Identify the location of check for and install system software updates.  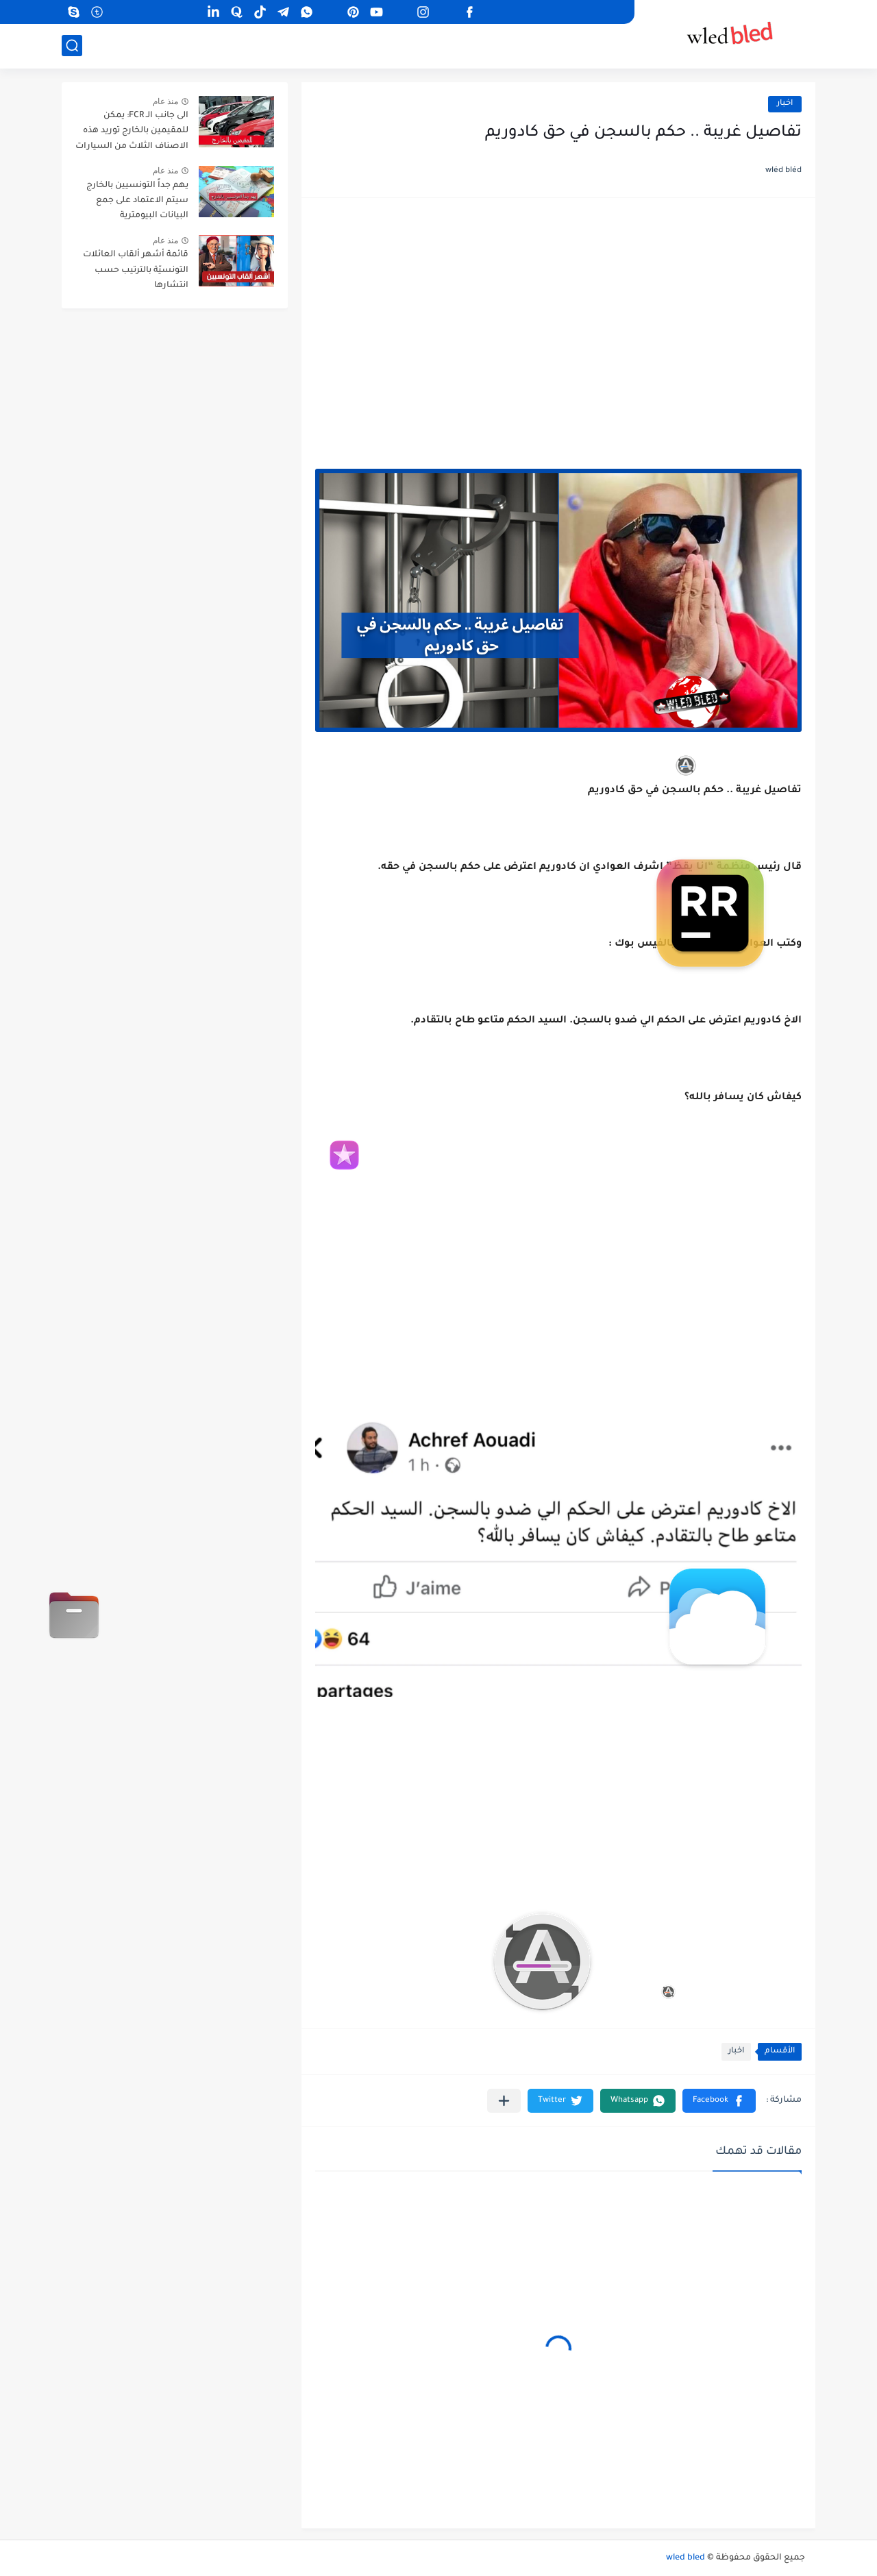
(668, 1991).